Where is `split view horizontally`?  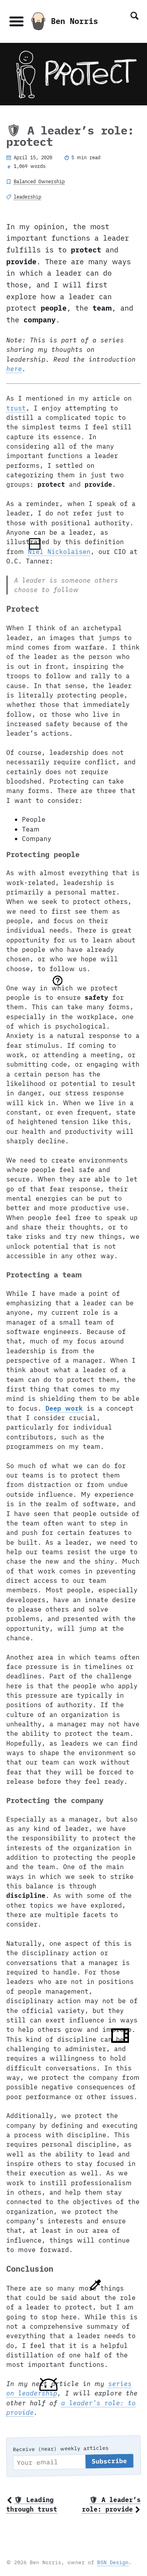 split view horizontally is located at coordinates (34, 544).